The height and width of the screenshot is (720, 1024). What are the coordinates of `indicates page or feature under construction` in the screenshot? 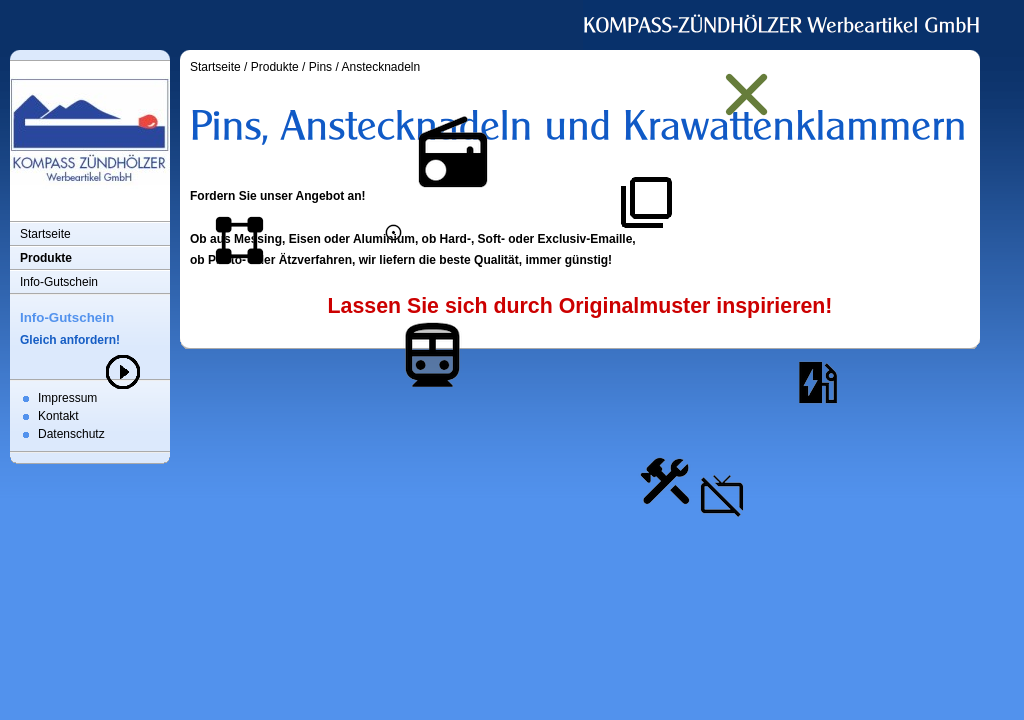 It's located at (665, 482).